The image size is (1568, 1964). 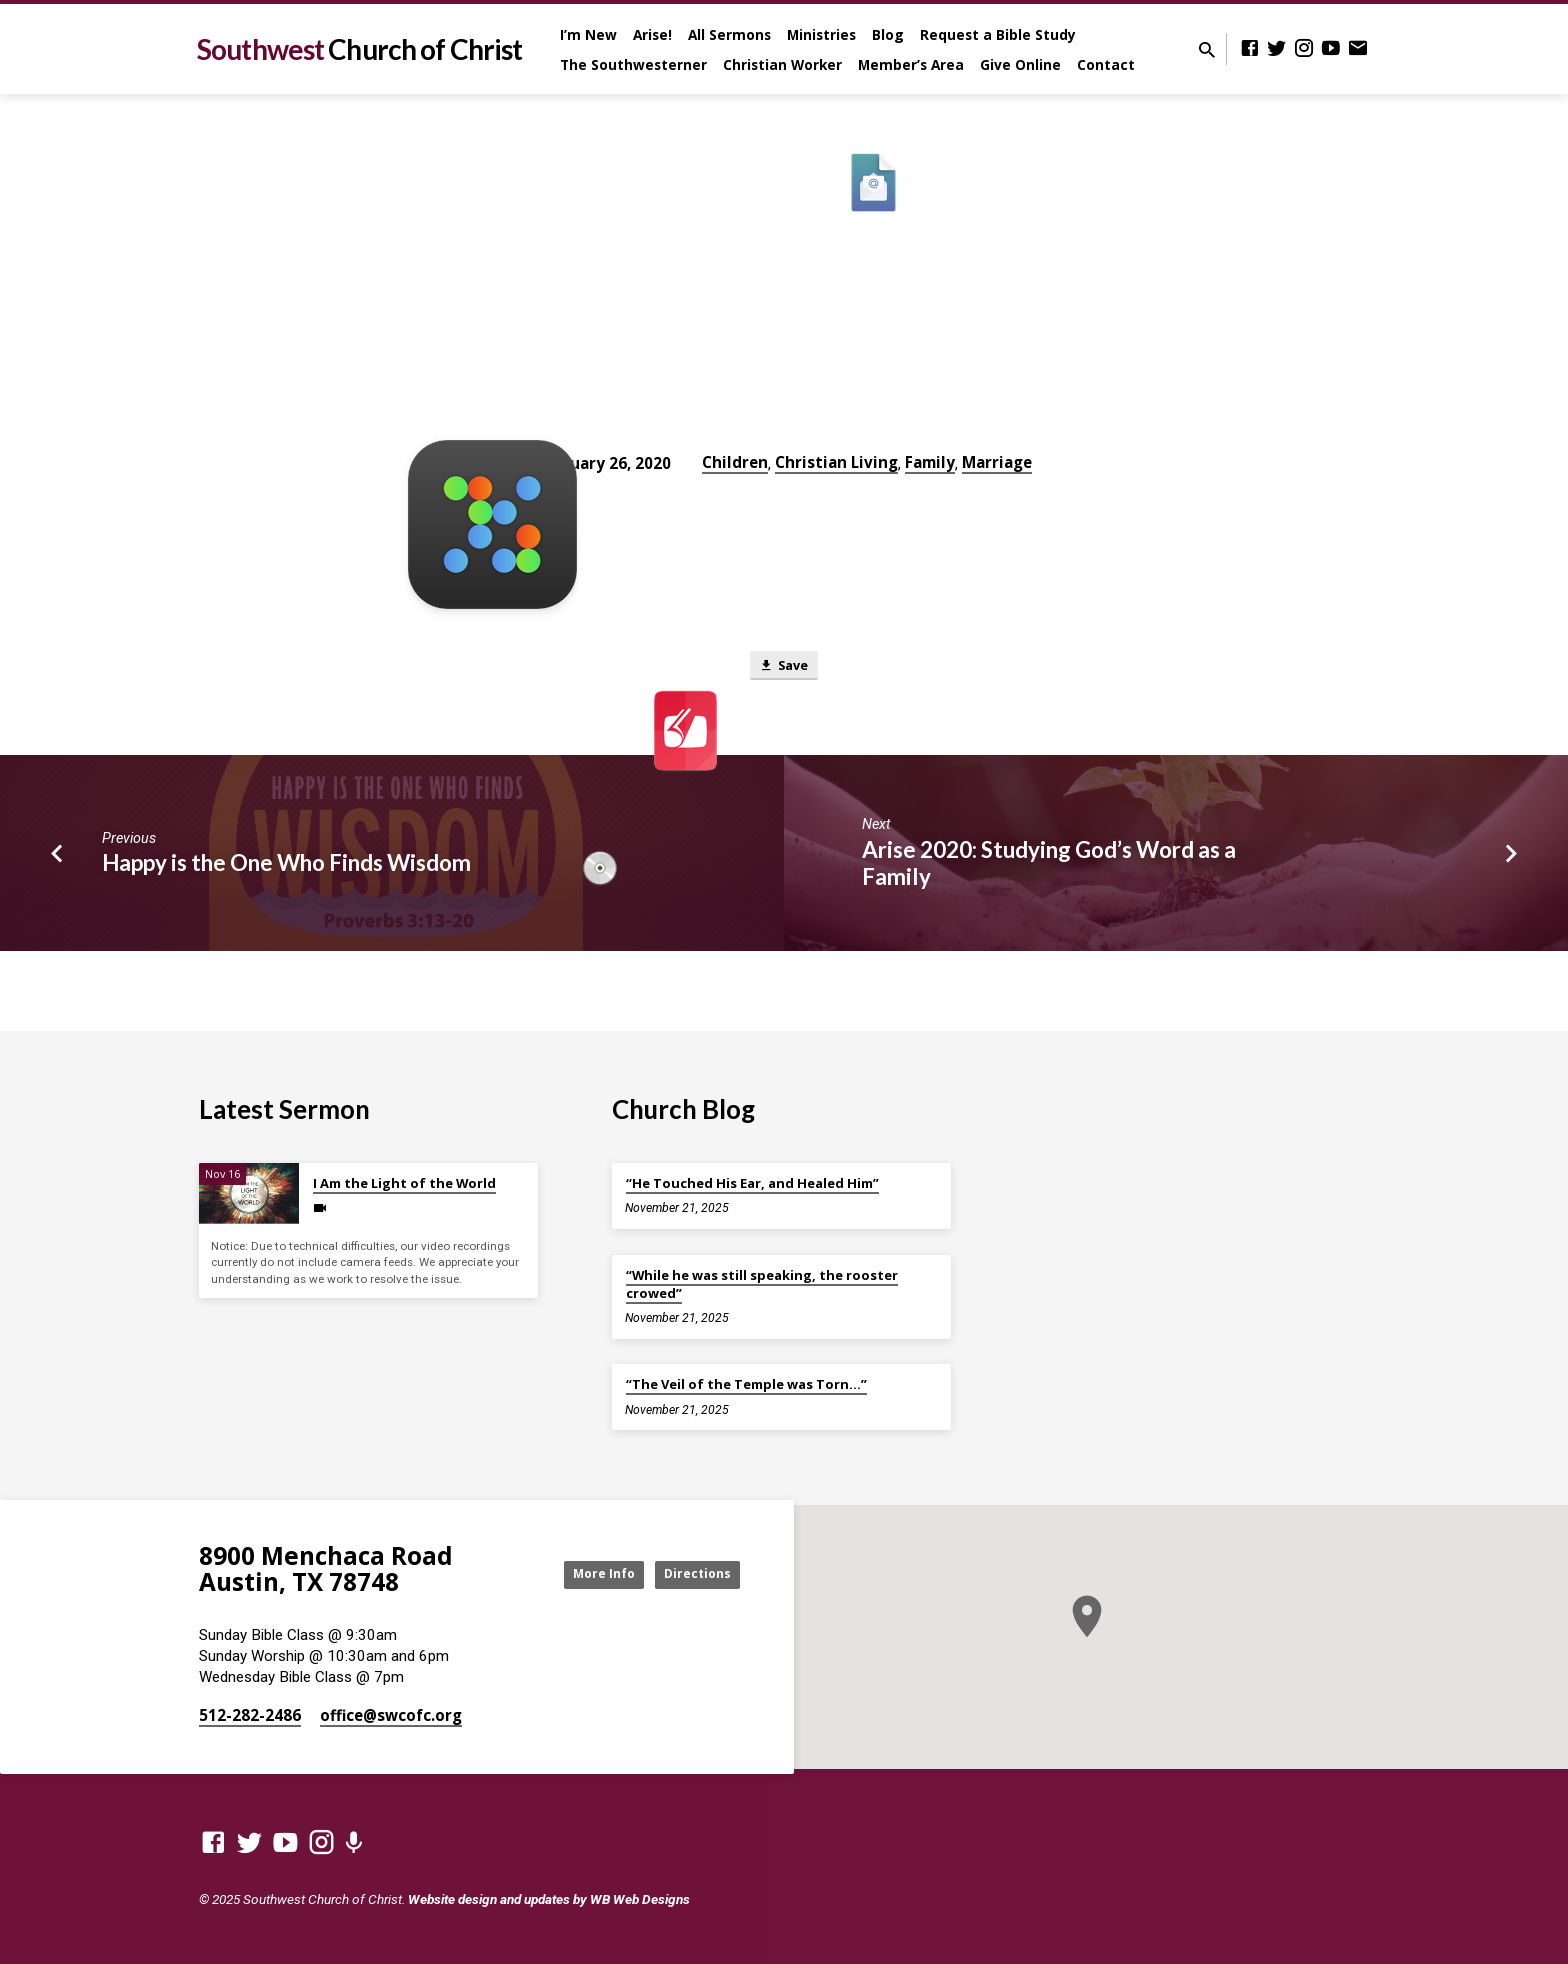 What do you see at coordinates (685, 730) in the screenshot?
I see `an EPS vector file` at bounding box center [685, 730].